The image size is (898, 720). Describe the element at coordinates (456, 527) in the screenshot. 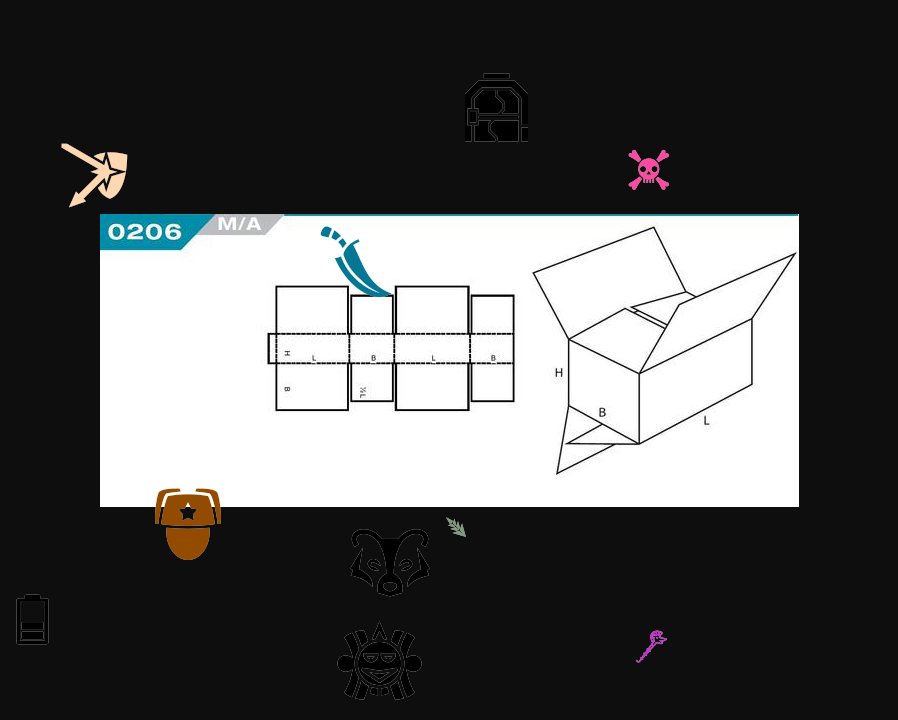

I see `indicates speed or rapid movement` at that location.